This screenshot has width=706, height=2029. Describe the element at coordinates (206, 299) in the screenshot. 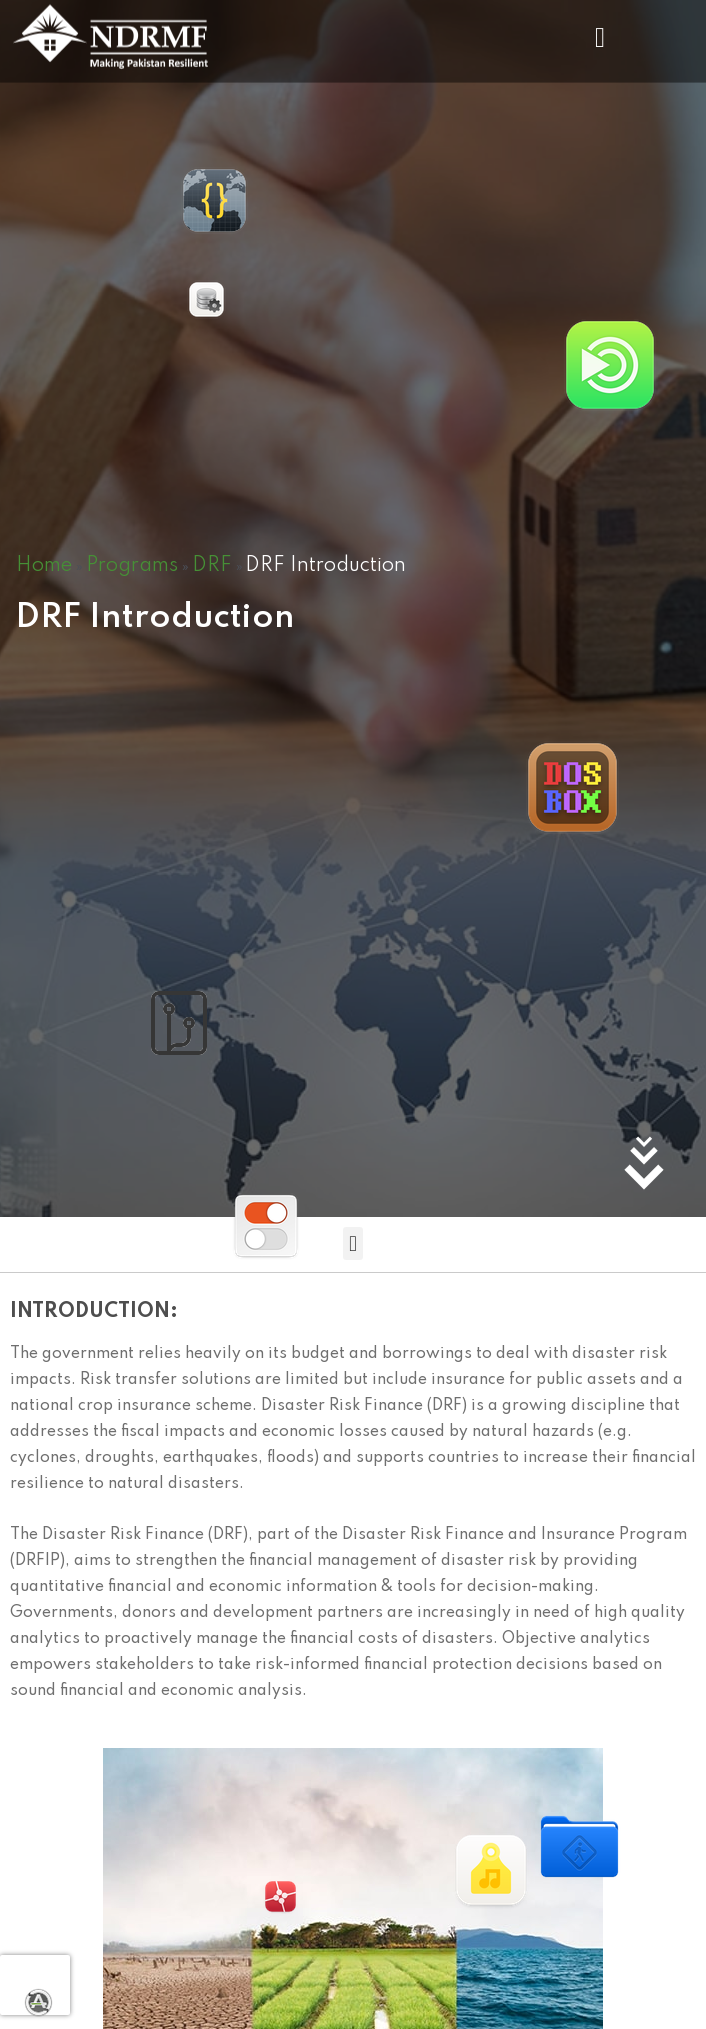

I see `open gda database browser application` at that location.